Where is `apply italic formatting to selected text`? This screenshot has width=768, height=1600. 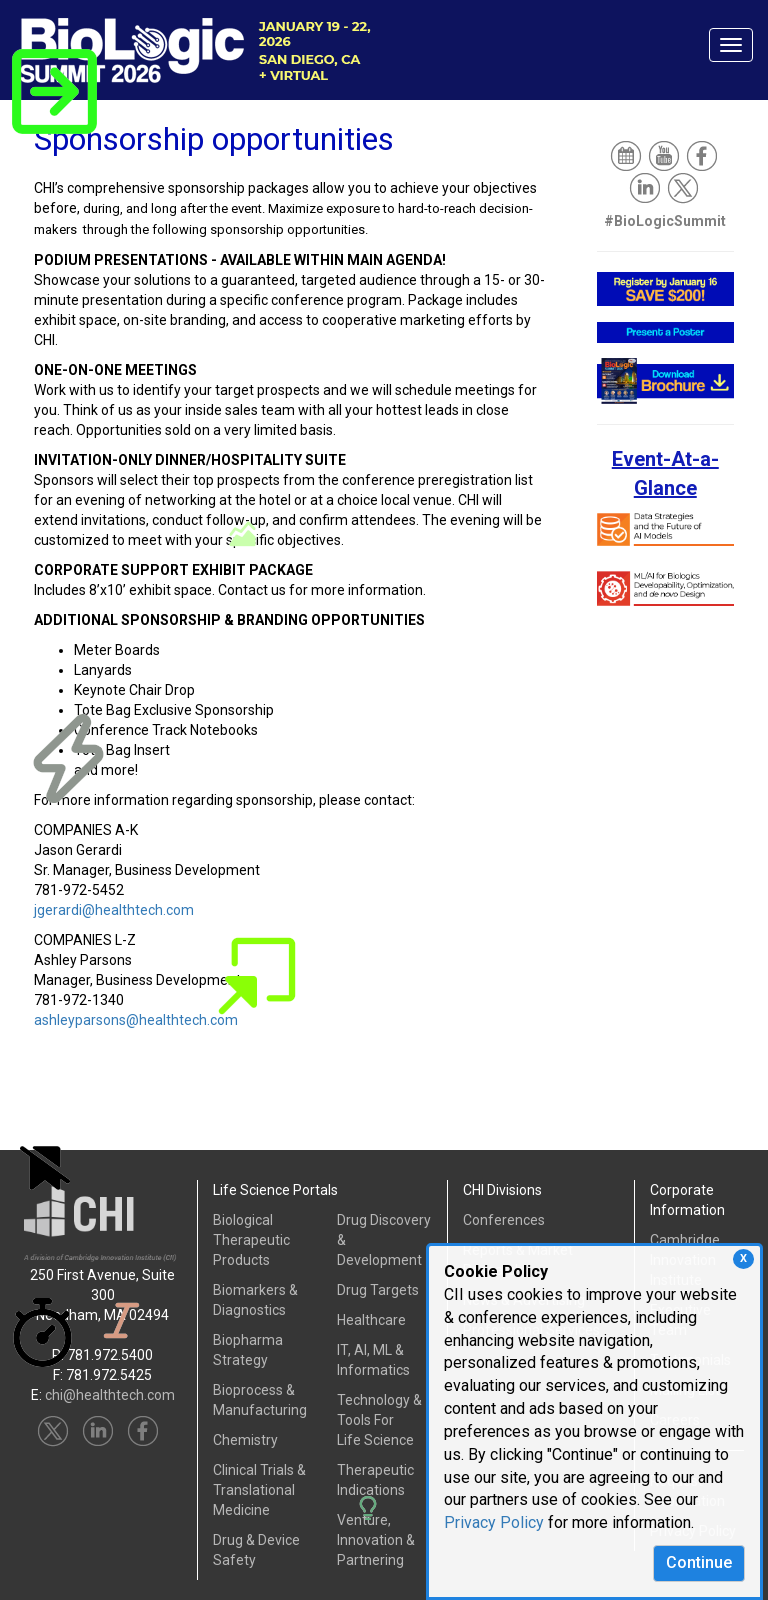
apply italic formatting to selected text is located at coordinates (121, 1320).